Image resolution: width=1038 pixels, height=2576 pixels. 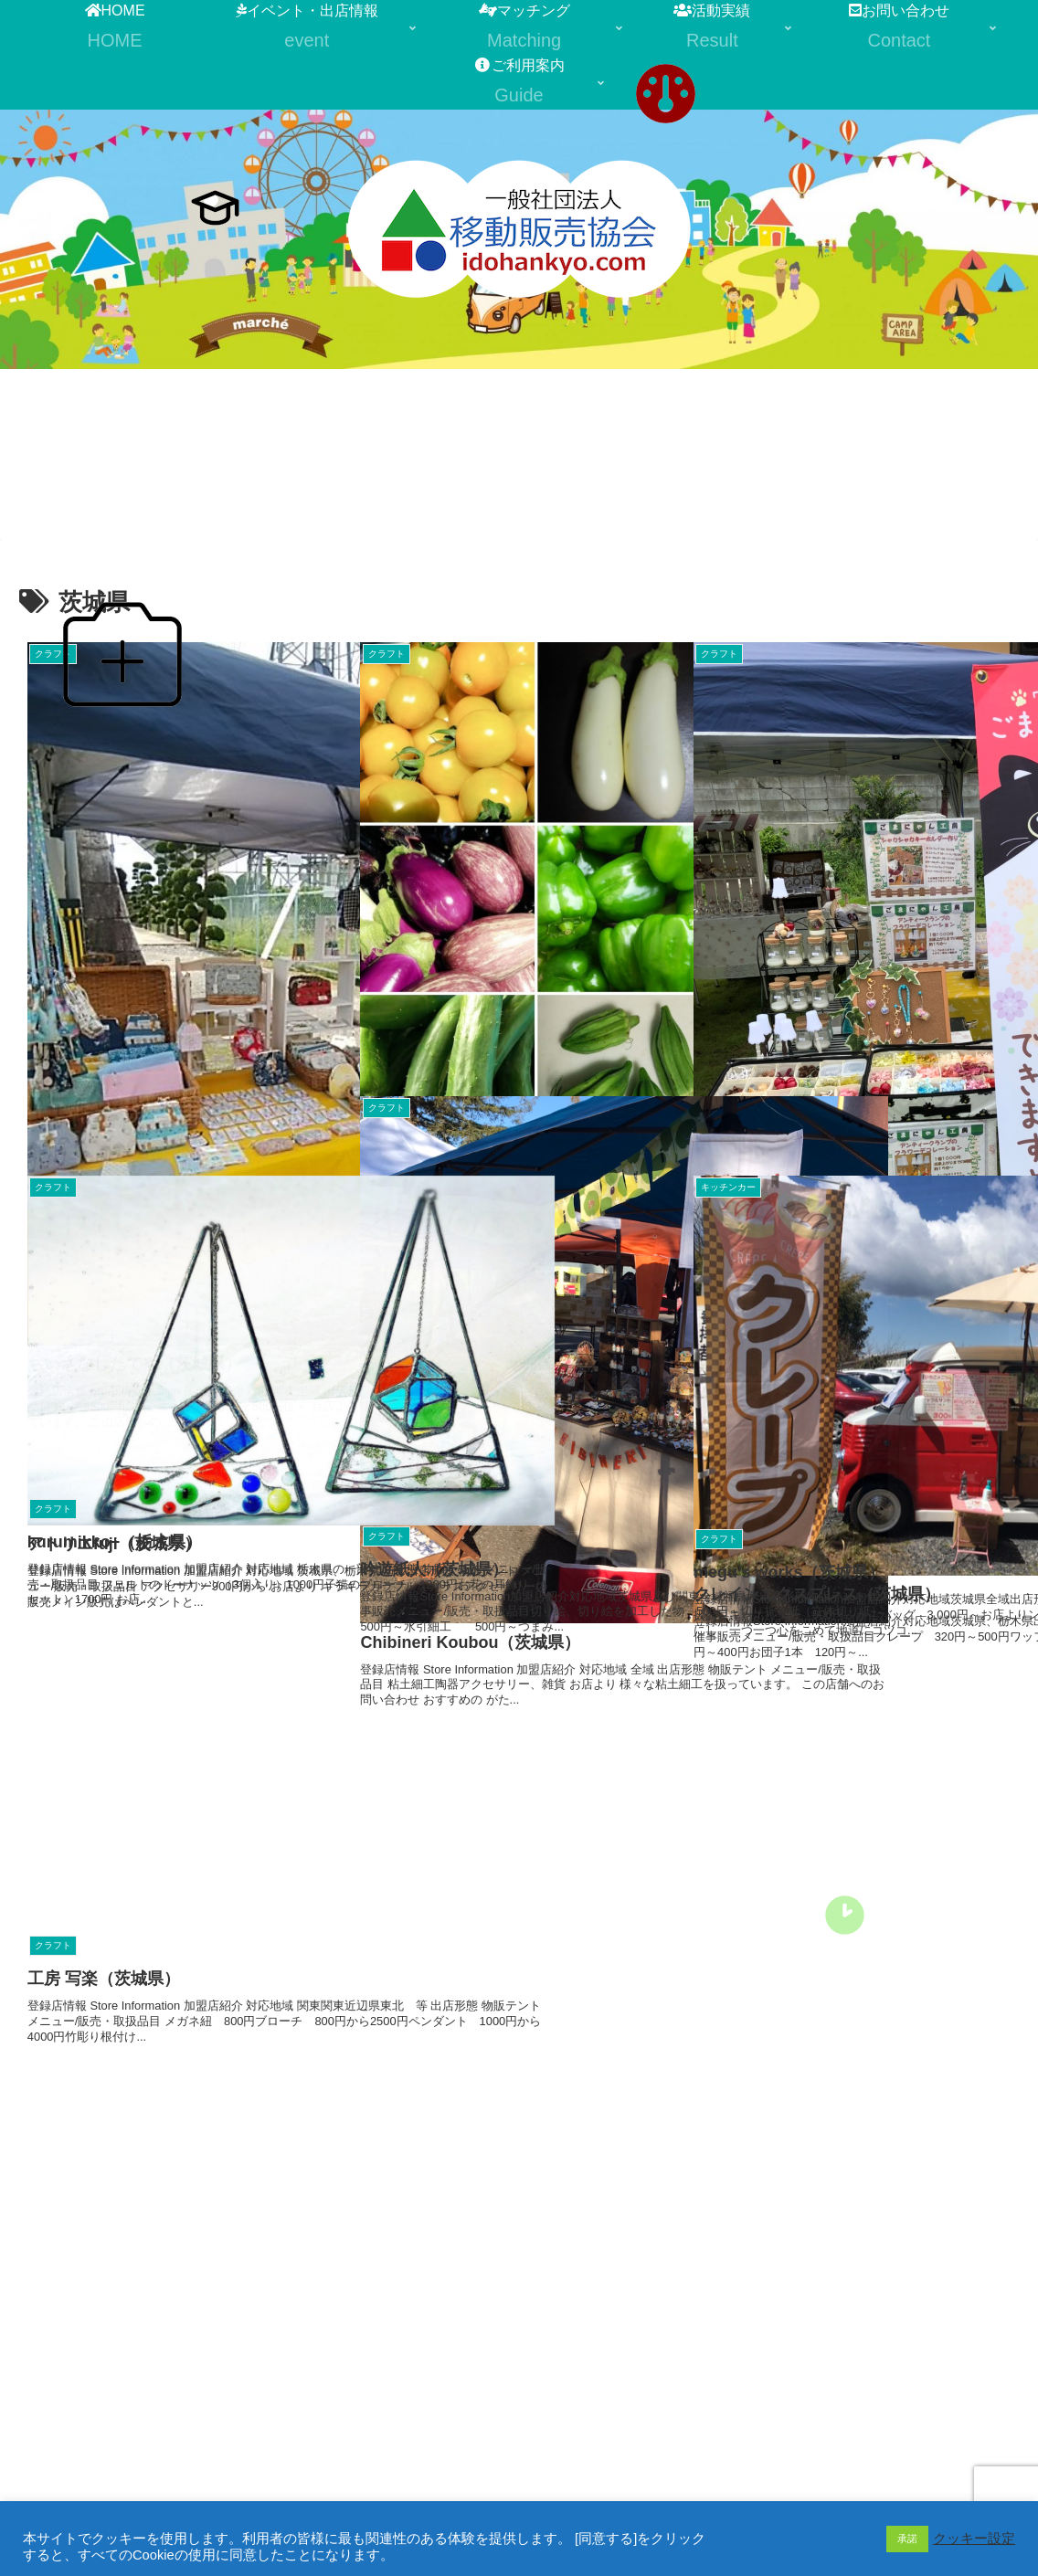 I want to click on access education or school-related features, so click(x=215, y=207).